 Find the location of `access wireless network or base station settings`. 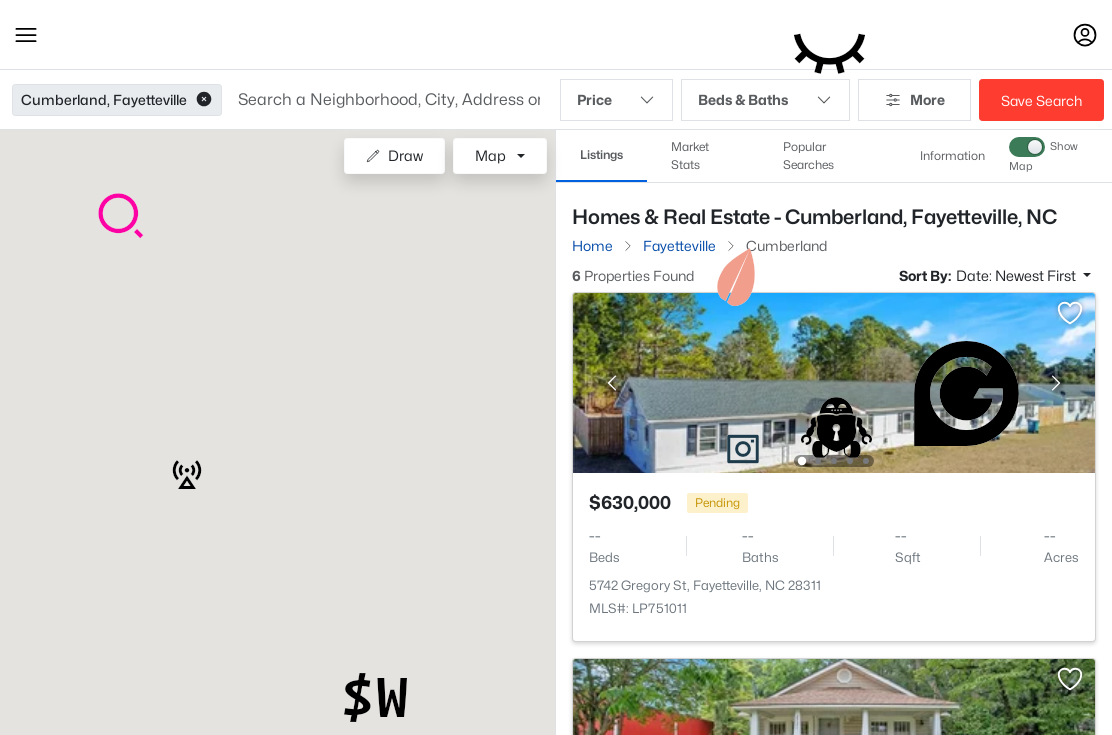

access wireless network or base station settings is located at coordinates (187, 474).